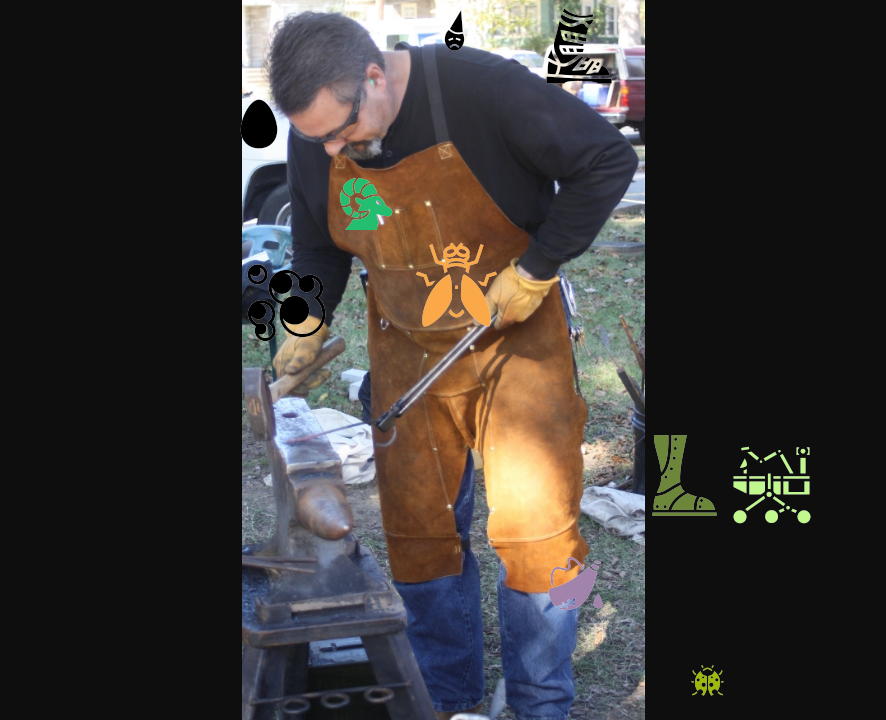 The height and width of the screenshot is (720, 886). Describe the element at coordinates (707, 681) in the screenshot. I see `indicates a bug or issue in the system` at that location.